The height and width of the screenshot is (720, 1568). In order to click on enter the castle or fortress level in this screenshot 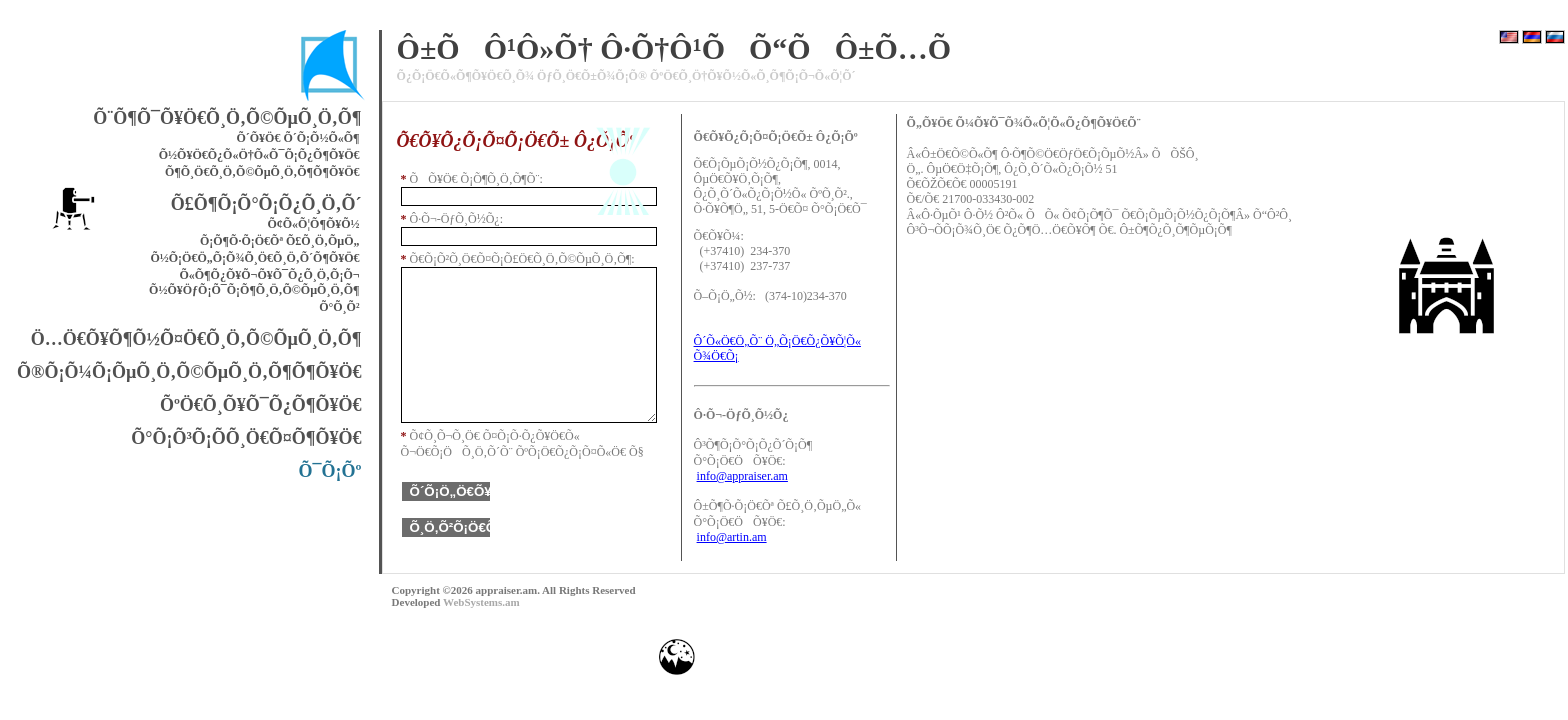, I will do `click(1446, 285)`.